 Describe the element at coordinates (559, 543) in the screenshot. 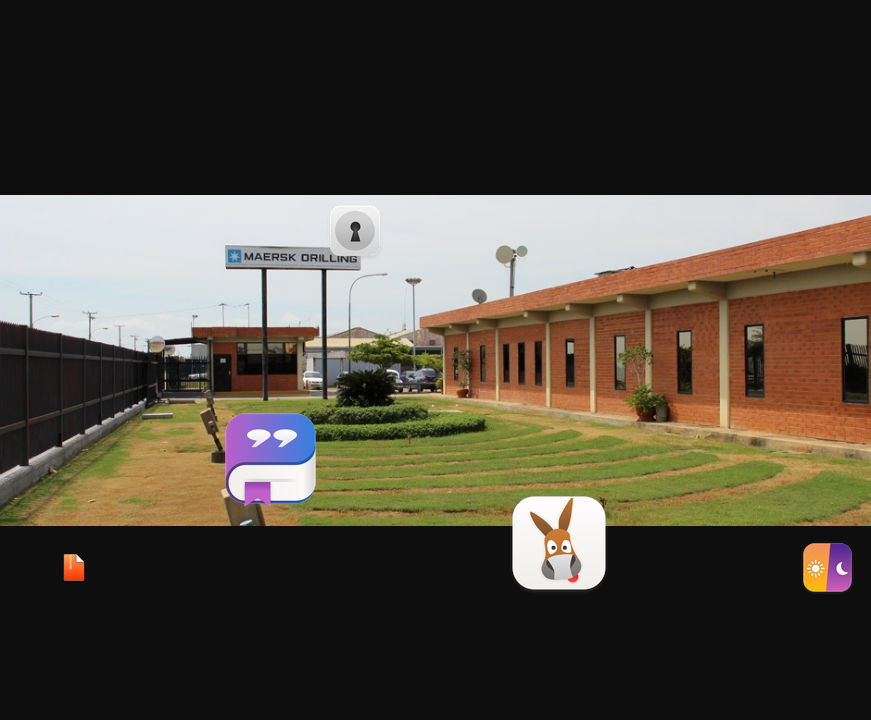

I see `launch amule file sharing application` at that location.